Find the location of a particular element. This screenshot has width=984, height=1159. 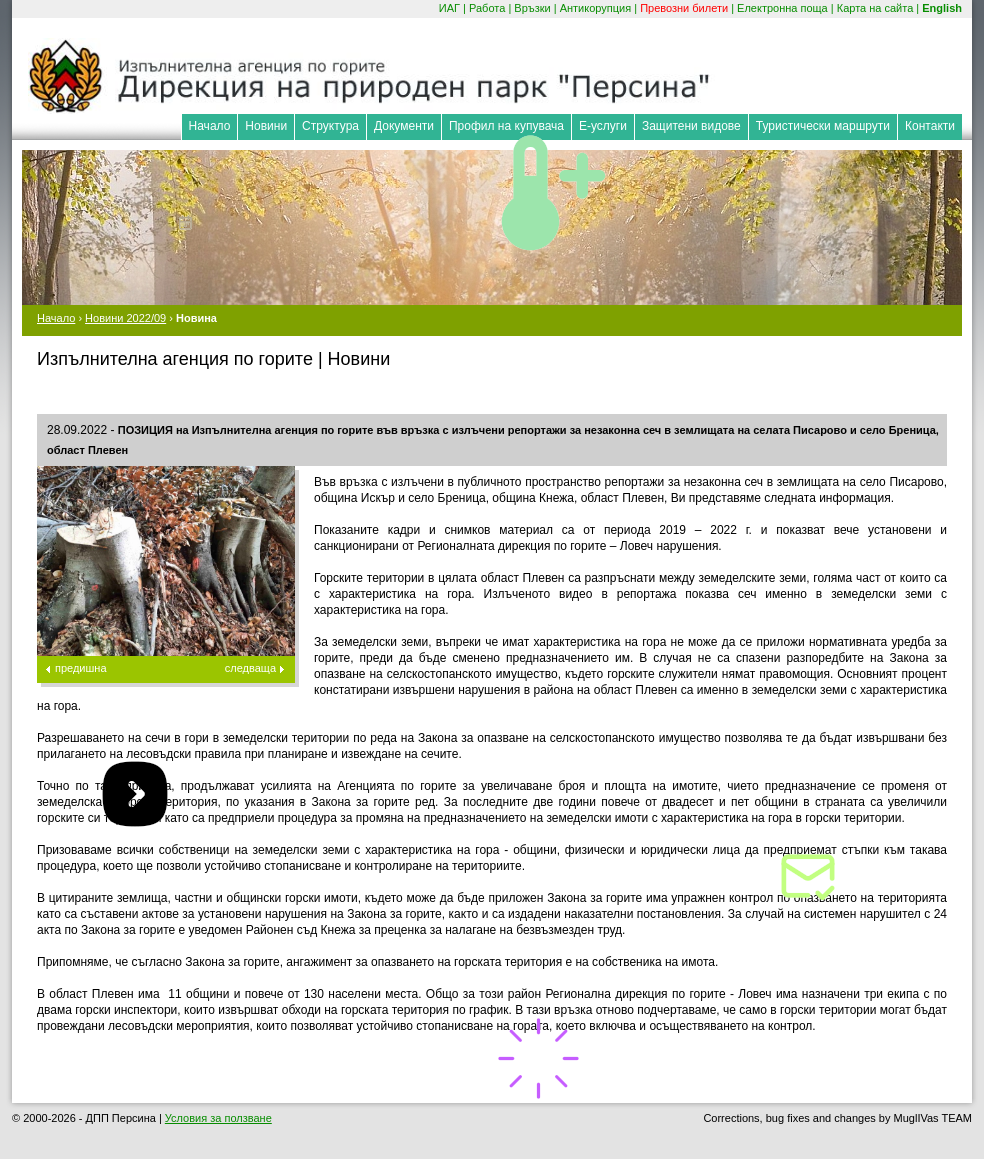

go to next item or step is located at coordinates (135, 794).